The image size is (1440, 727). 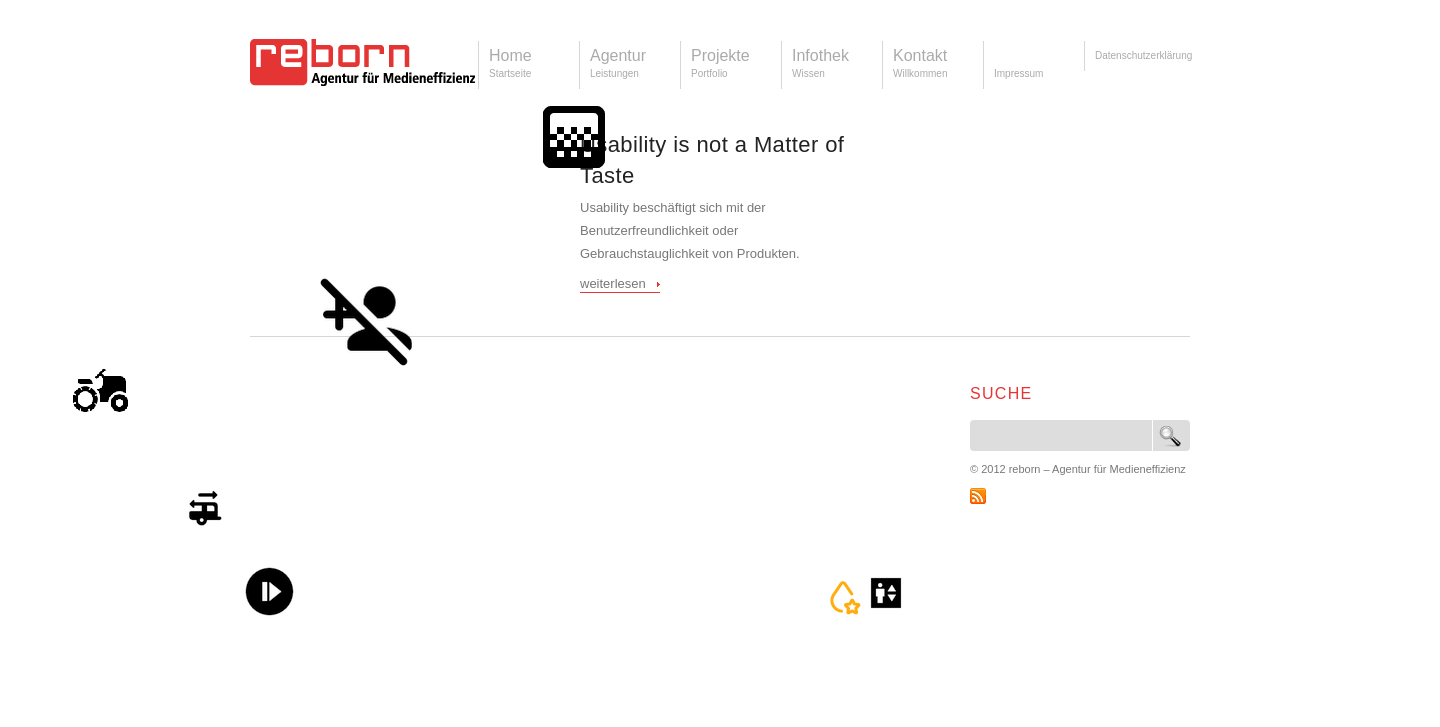 What do you see at coordinates (203, 507) in the screenshot?
I see `indicates RV hookup availability at a location` at bounding box center [203, 507].